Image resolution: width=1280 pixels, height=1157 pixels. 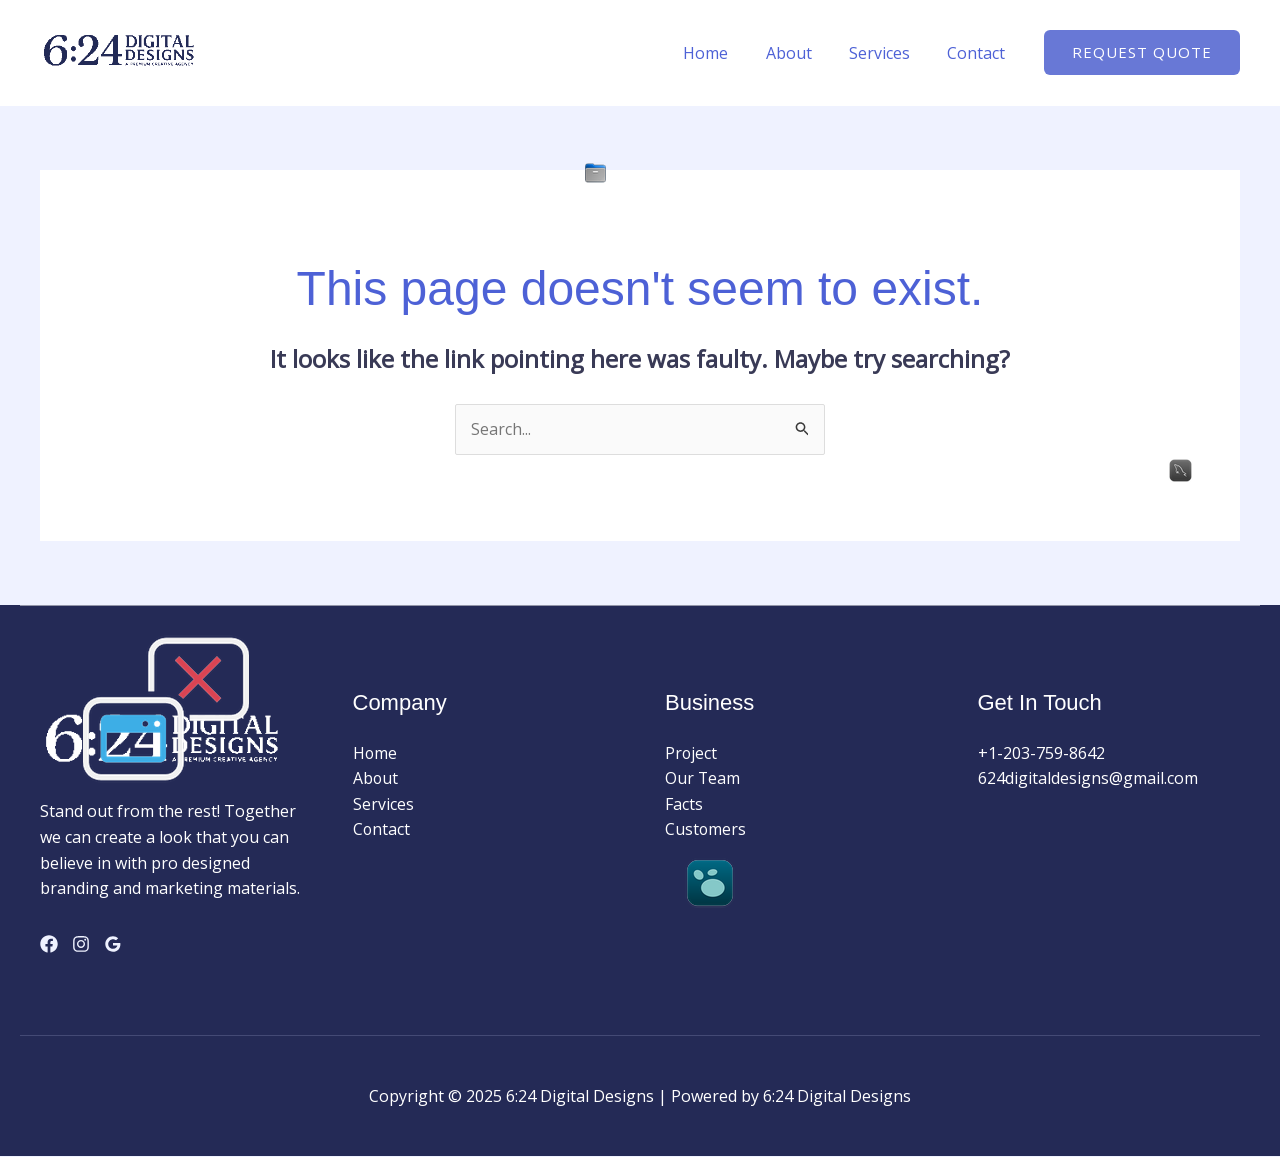 I want to click on open logseq app, so click(x=710, y=883).